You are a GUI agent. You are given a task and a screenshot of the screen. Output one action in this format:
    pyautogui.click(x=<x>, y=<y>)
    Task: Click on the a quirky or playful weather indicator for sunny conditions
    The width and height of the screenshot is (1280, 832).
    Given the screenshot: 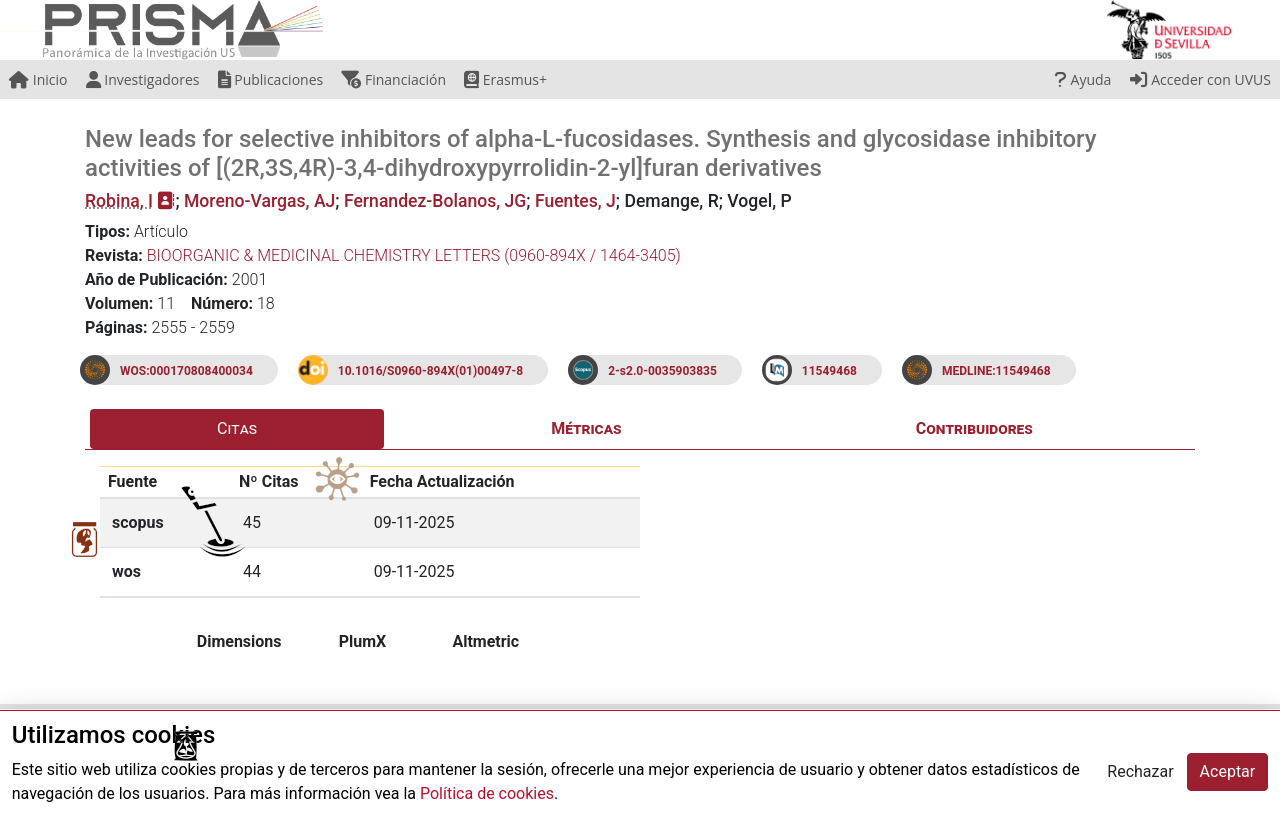 What is the action you would take?
    pyautogui.click(x=337, y=478)
    